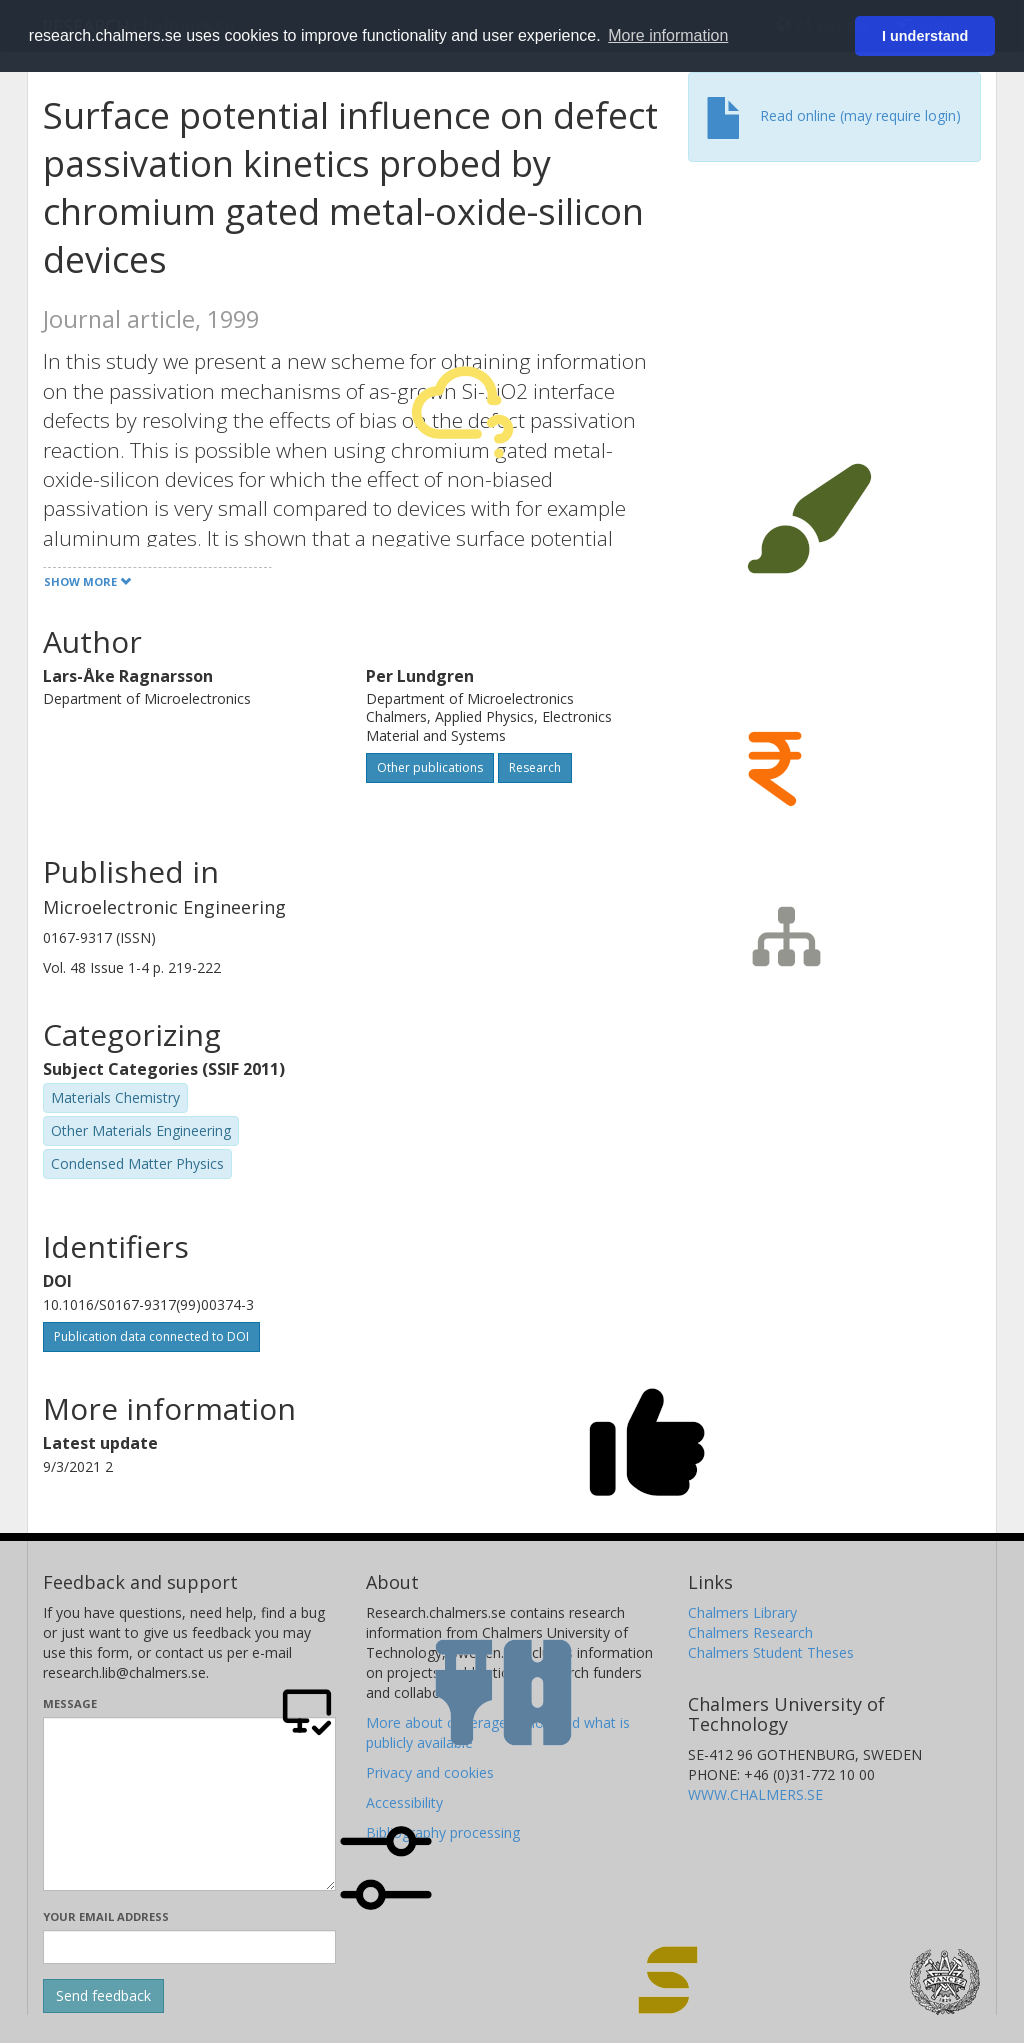 The image size is (1024, 2043). What do you see at coordinates (775, 769) in the screenshot?
I see `view price in indian rupees` at bounding box center [775, 769].